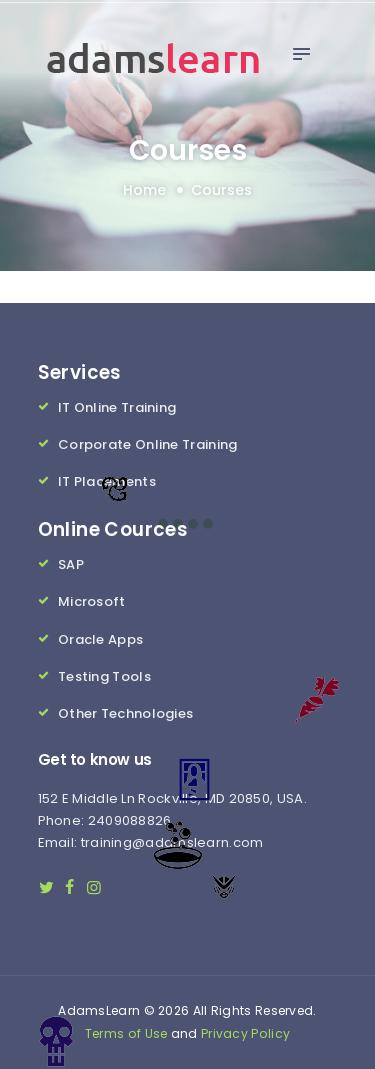 This screenshot has width=375, height=1069. Describe the element at coordinates (178, 845) in the screenshot. I see `brewing or crafting a potion` at that location.